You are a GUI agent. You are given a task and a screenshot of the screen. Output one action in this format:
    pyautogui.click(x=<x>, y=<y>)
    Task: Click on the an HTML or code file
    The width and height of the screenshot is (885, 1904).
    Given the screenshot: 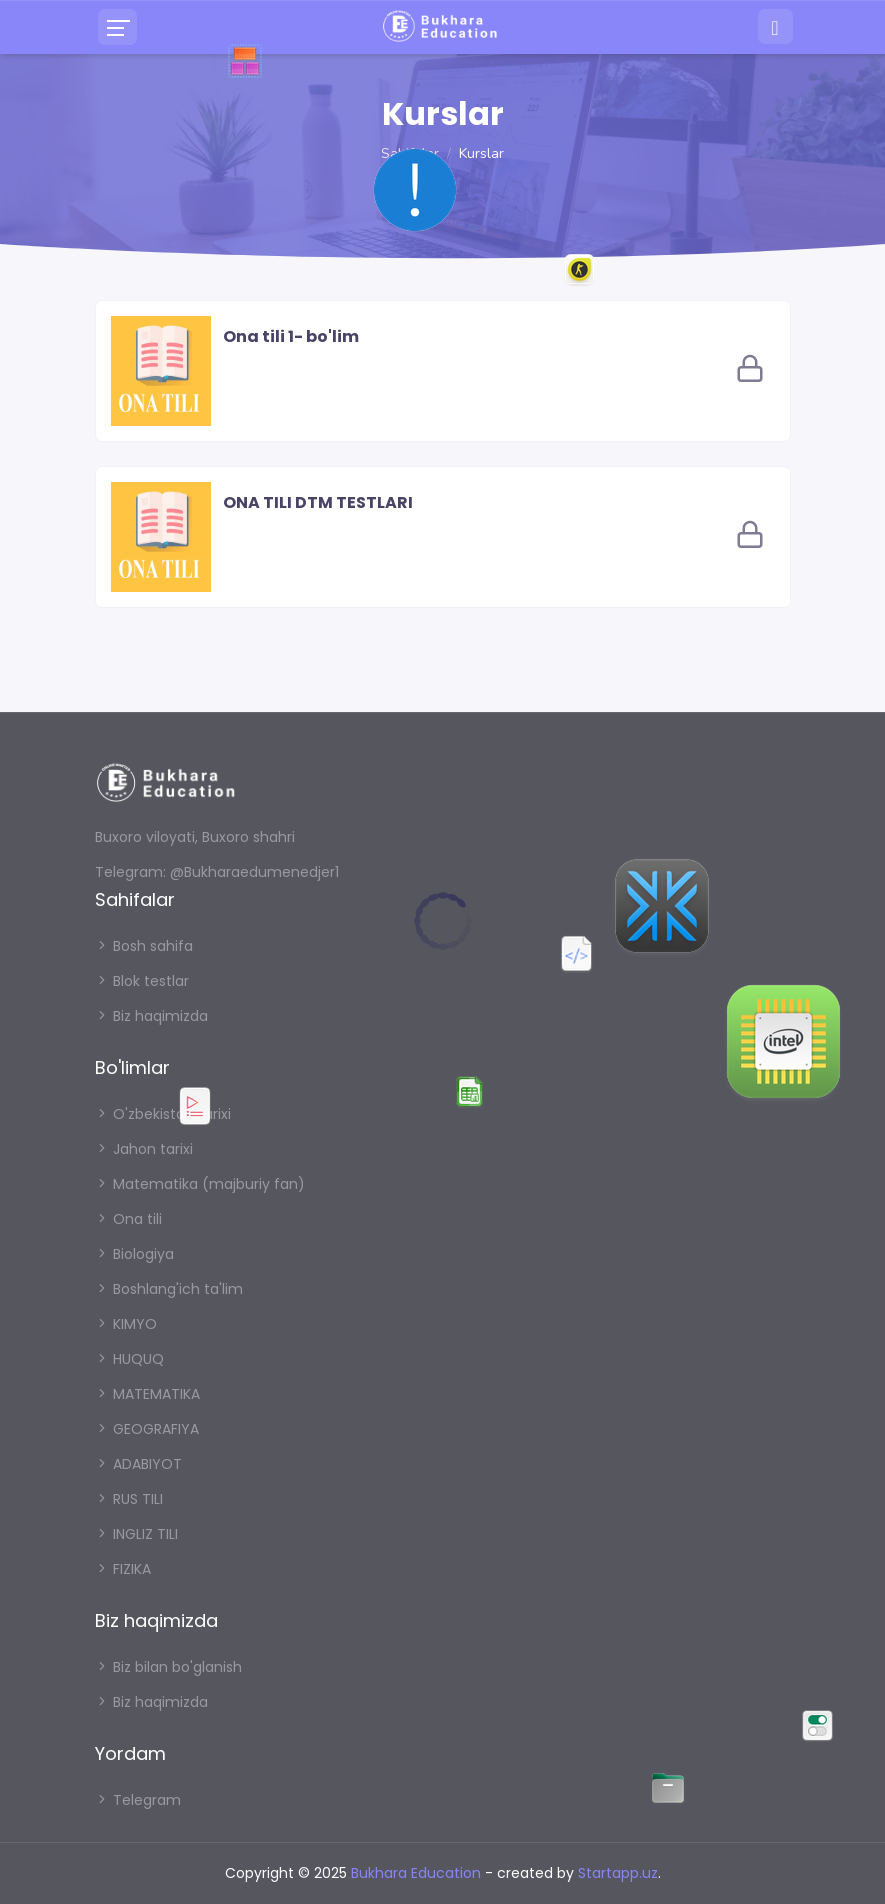 What is the action you would take?
    pyautogui.click(x=576, y=953)
    